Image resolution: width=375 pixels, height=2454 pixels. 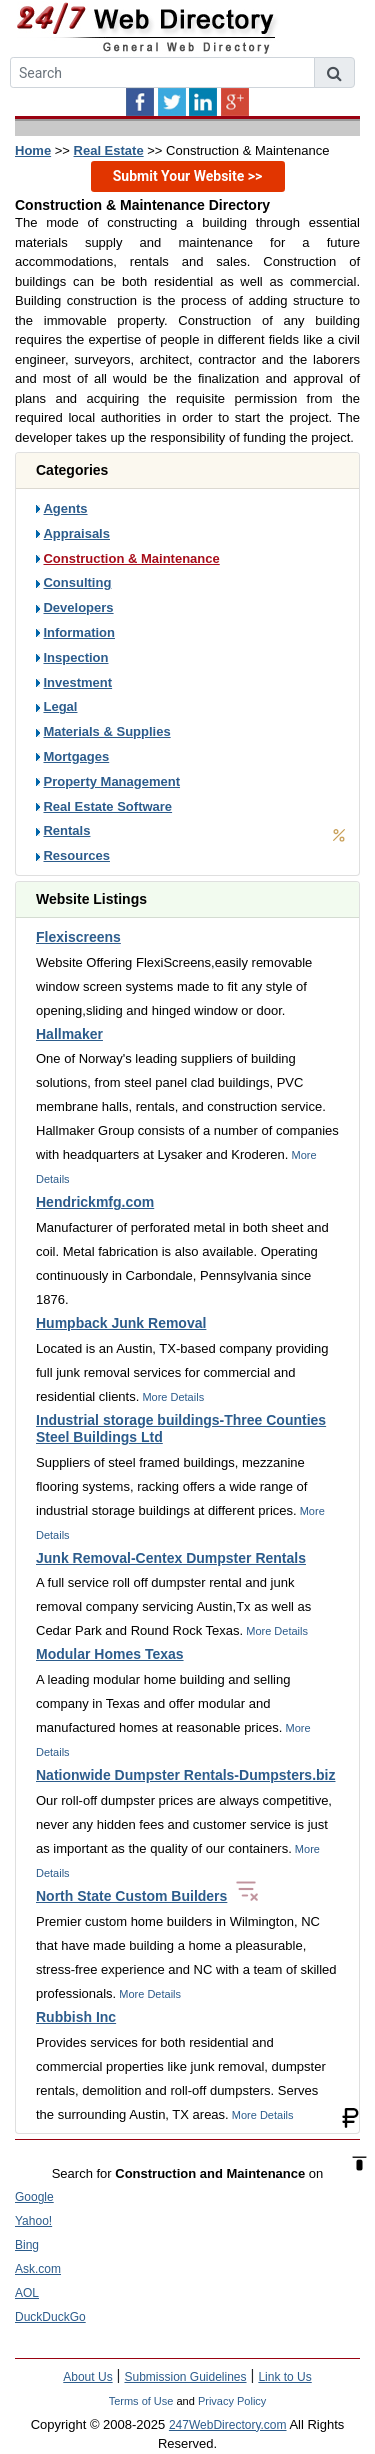 What do you see at coordinates (351, 2118) in the screenshot?
I see `indicates Russian ruble currency` at bounding box center [351, 2118].